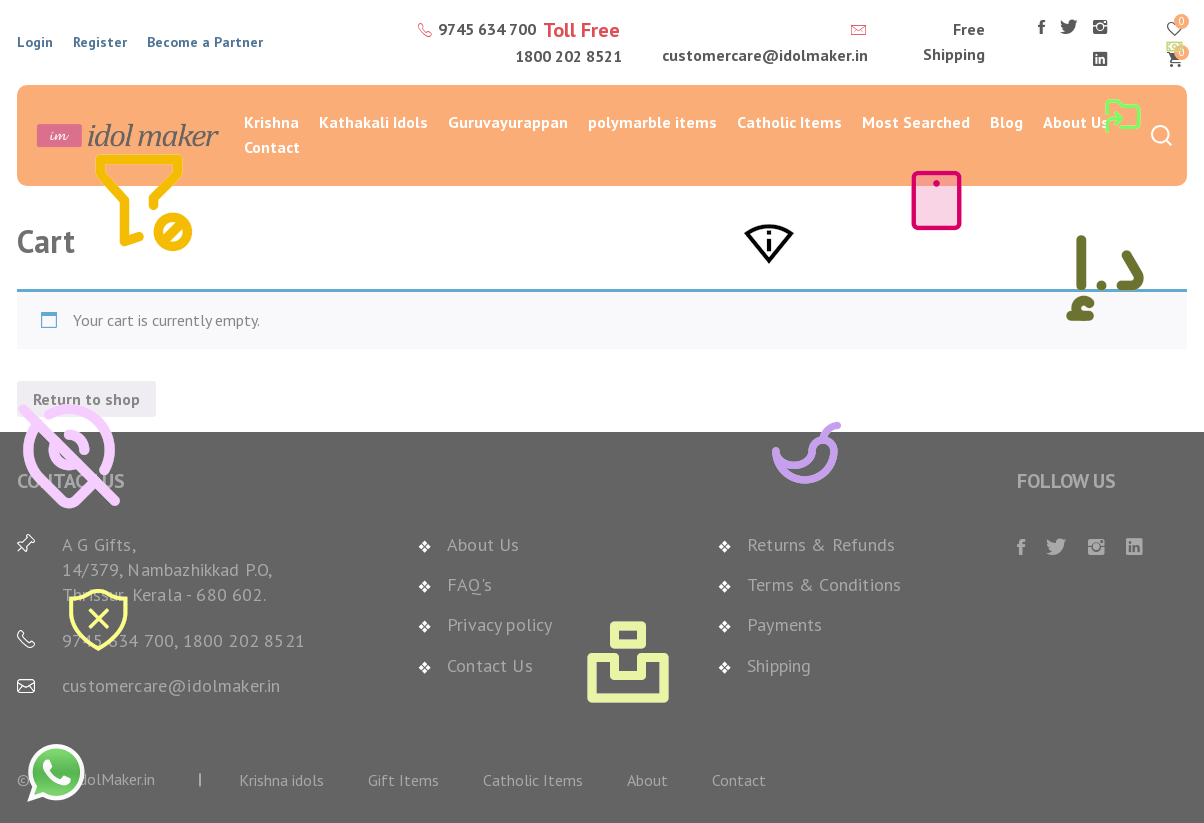  I want to click on view wifi network information, so click(769, 243).